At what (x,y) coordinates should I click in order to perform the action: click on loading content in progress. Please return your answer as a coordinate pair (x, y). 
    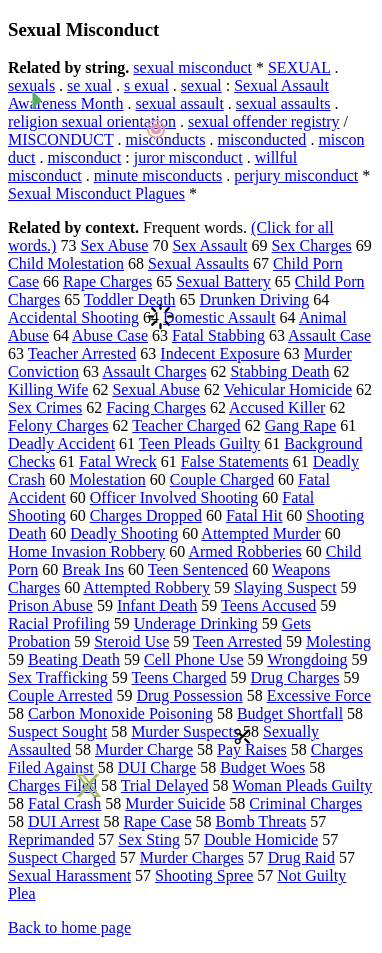
    Looking at the image, I should click on (160, 316).